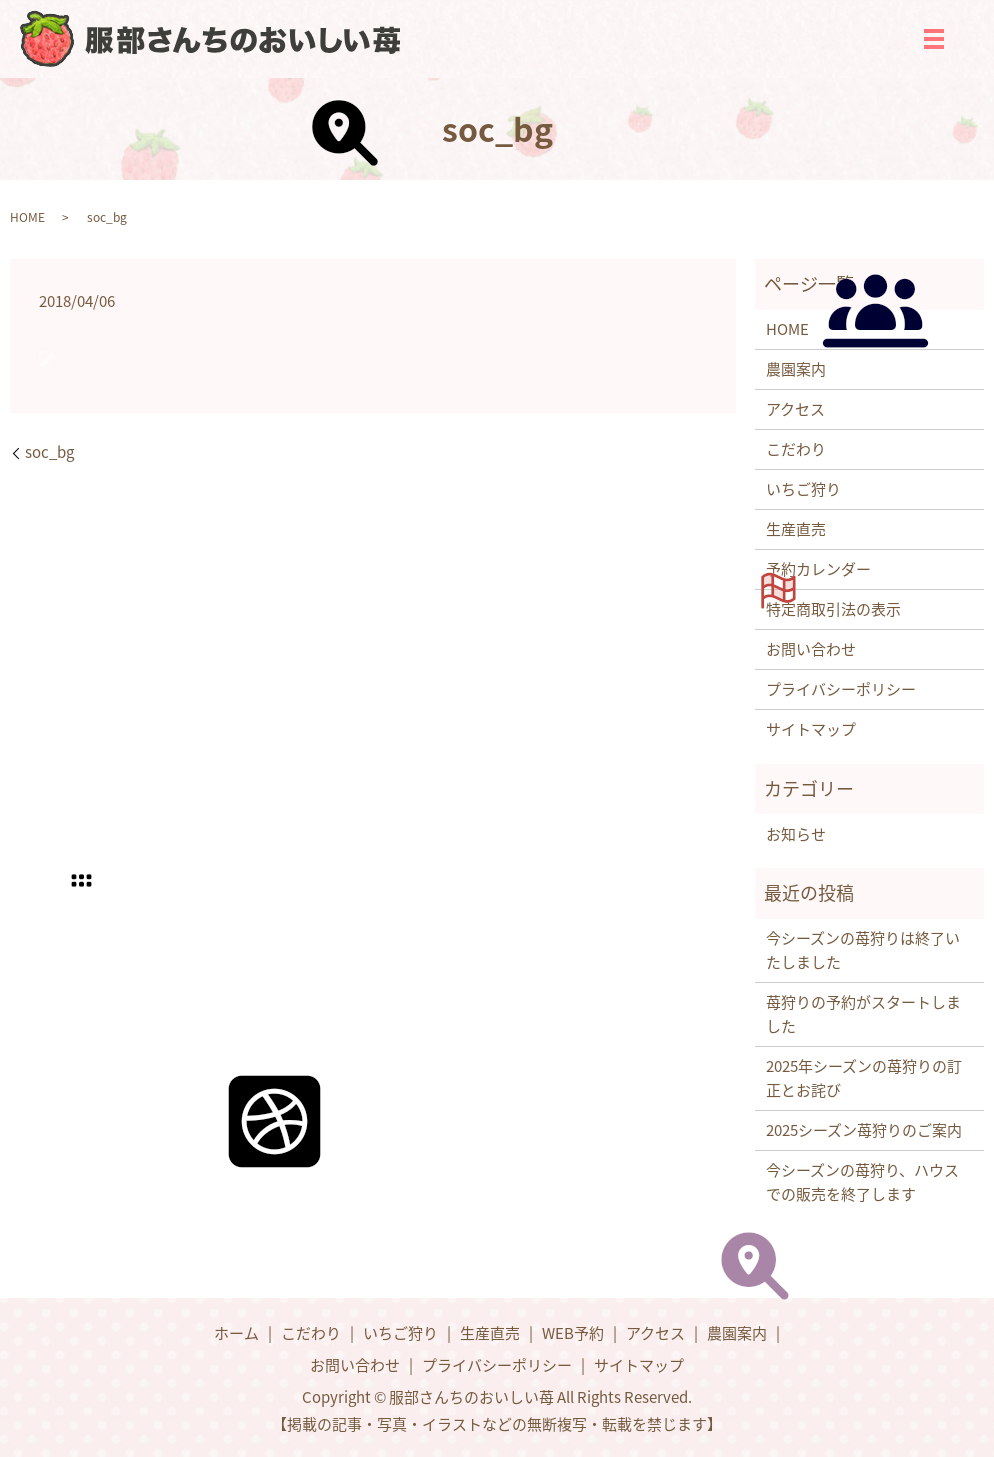 This screenshot has height=1457, width=994. I want to click on link to dribbble profile, so click(274, 1121).